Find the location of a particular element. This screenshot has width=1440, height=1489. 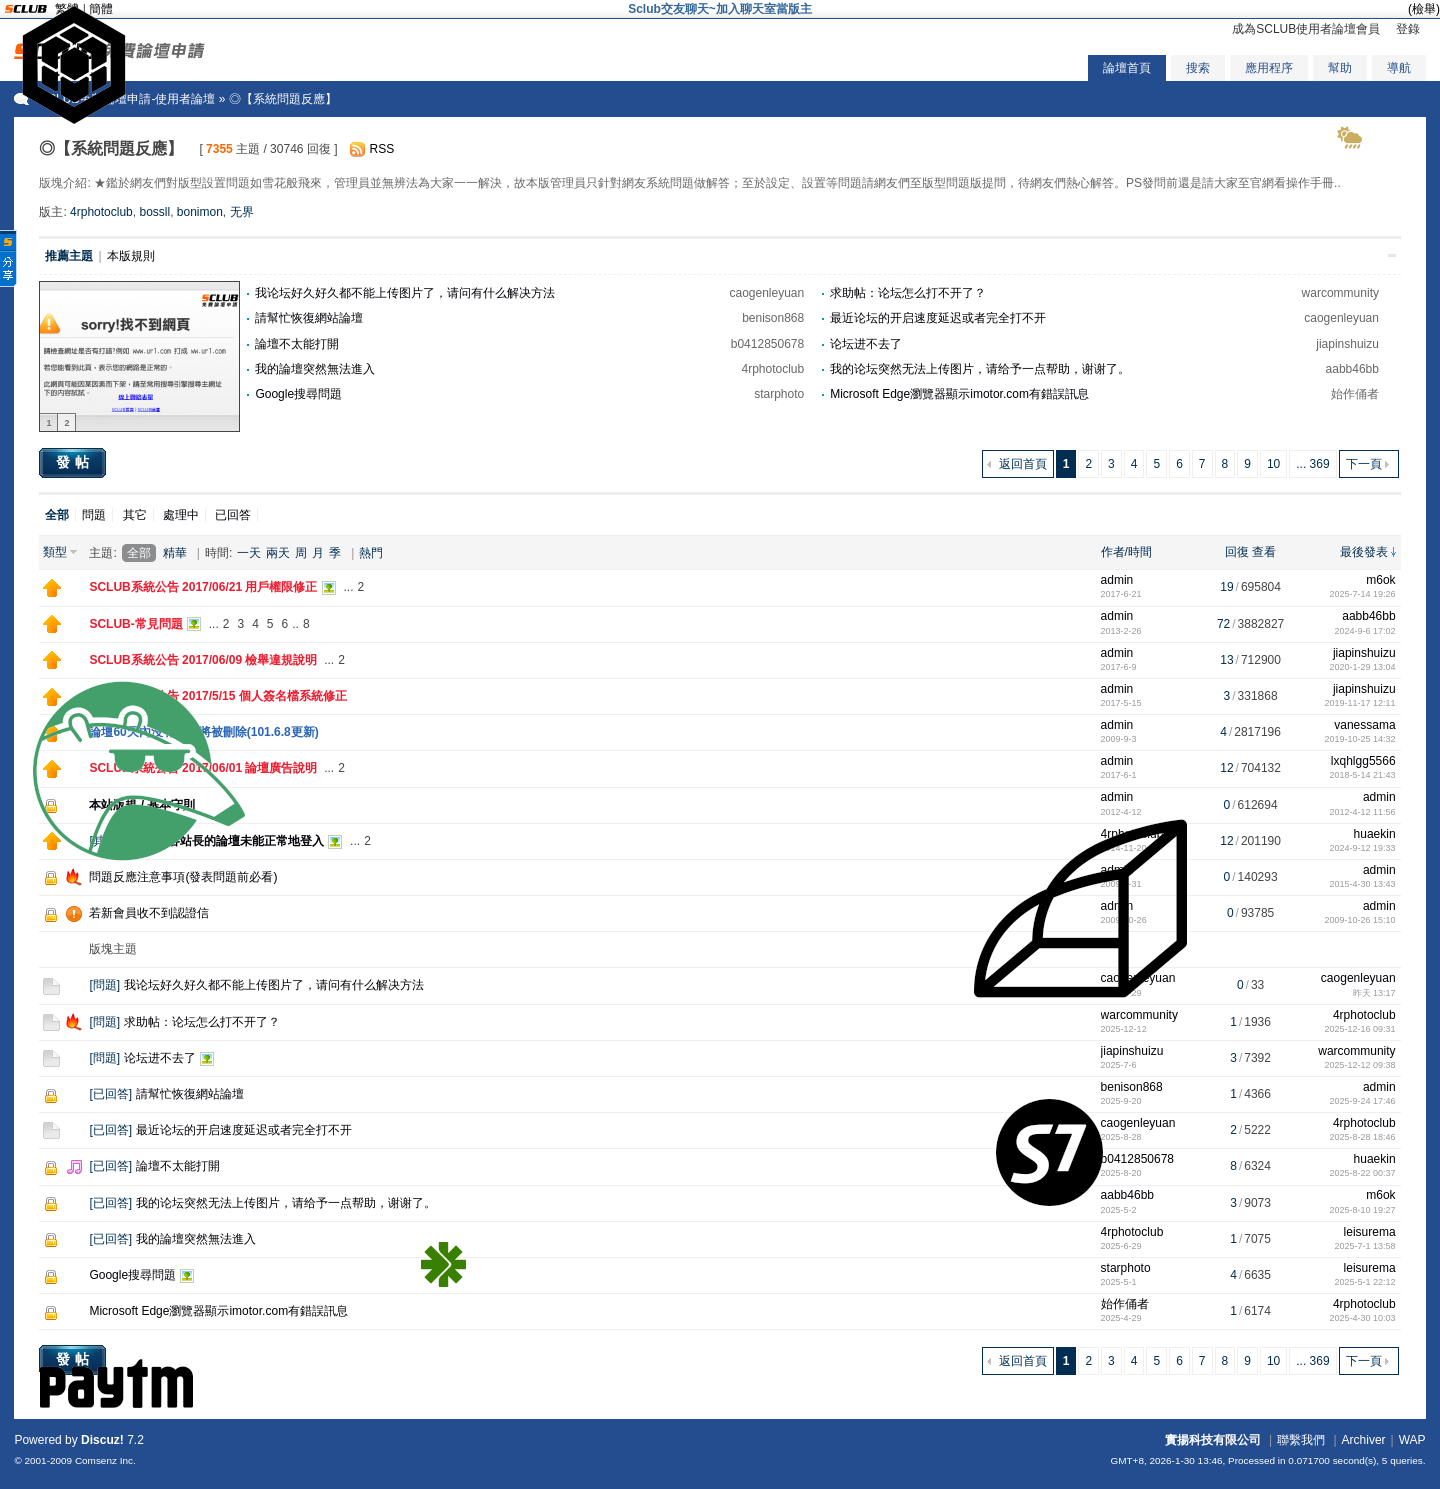

s7 airlines logo is located at coordinates (1049, 1152).